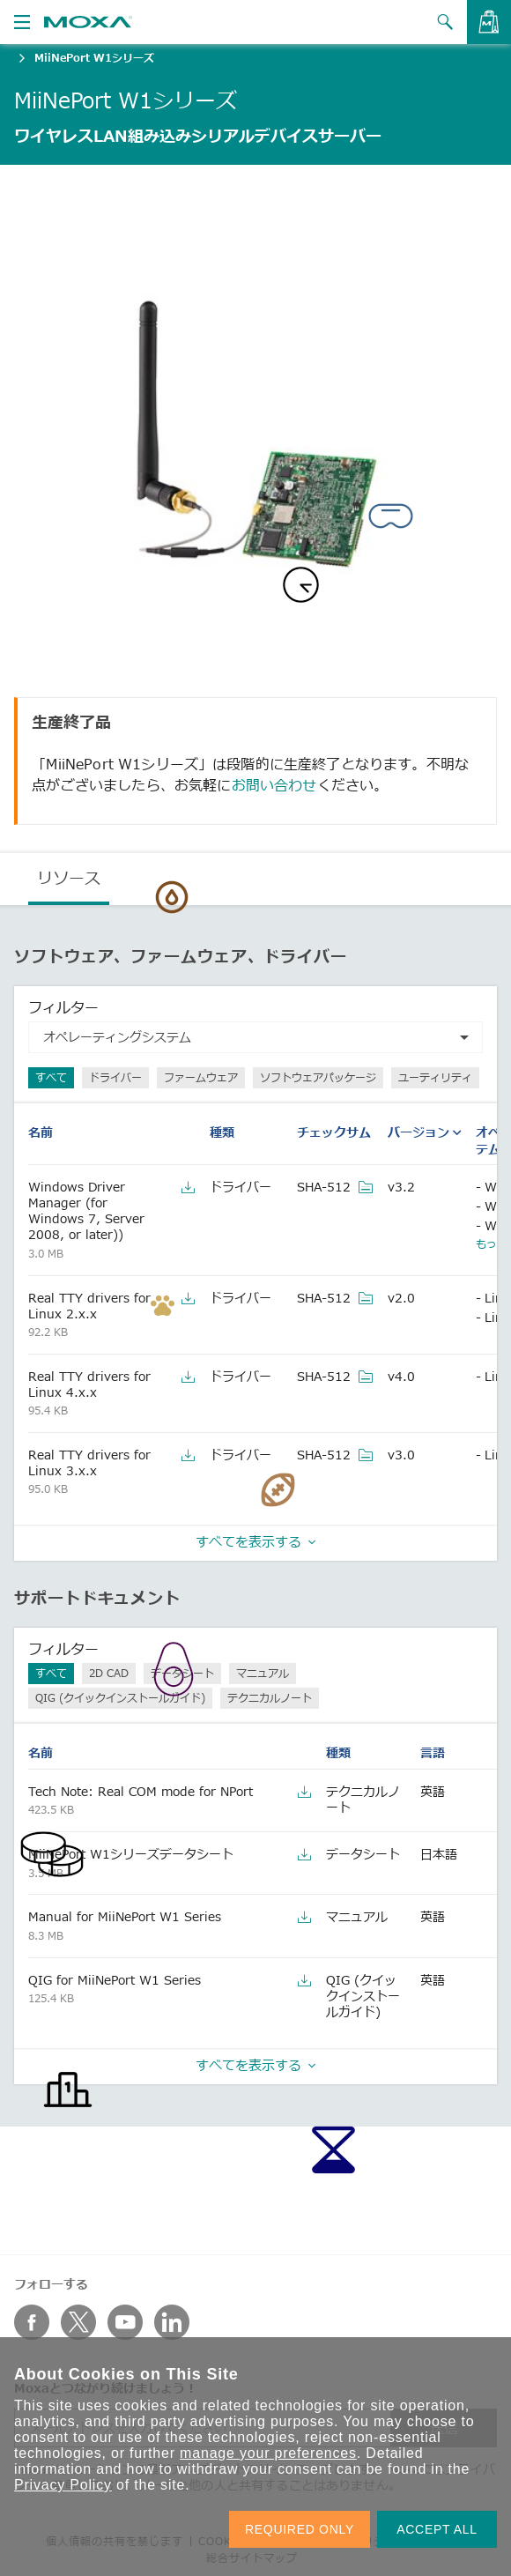 This screenshot has height=2576, width=511. Describe the element at coordinates (52, 1854) in the screenshot. I see `view your coin balance or currency` at that location.